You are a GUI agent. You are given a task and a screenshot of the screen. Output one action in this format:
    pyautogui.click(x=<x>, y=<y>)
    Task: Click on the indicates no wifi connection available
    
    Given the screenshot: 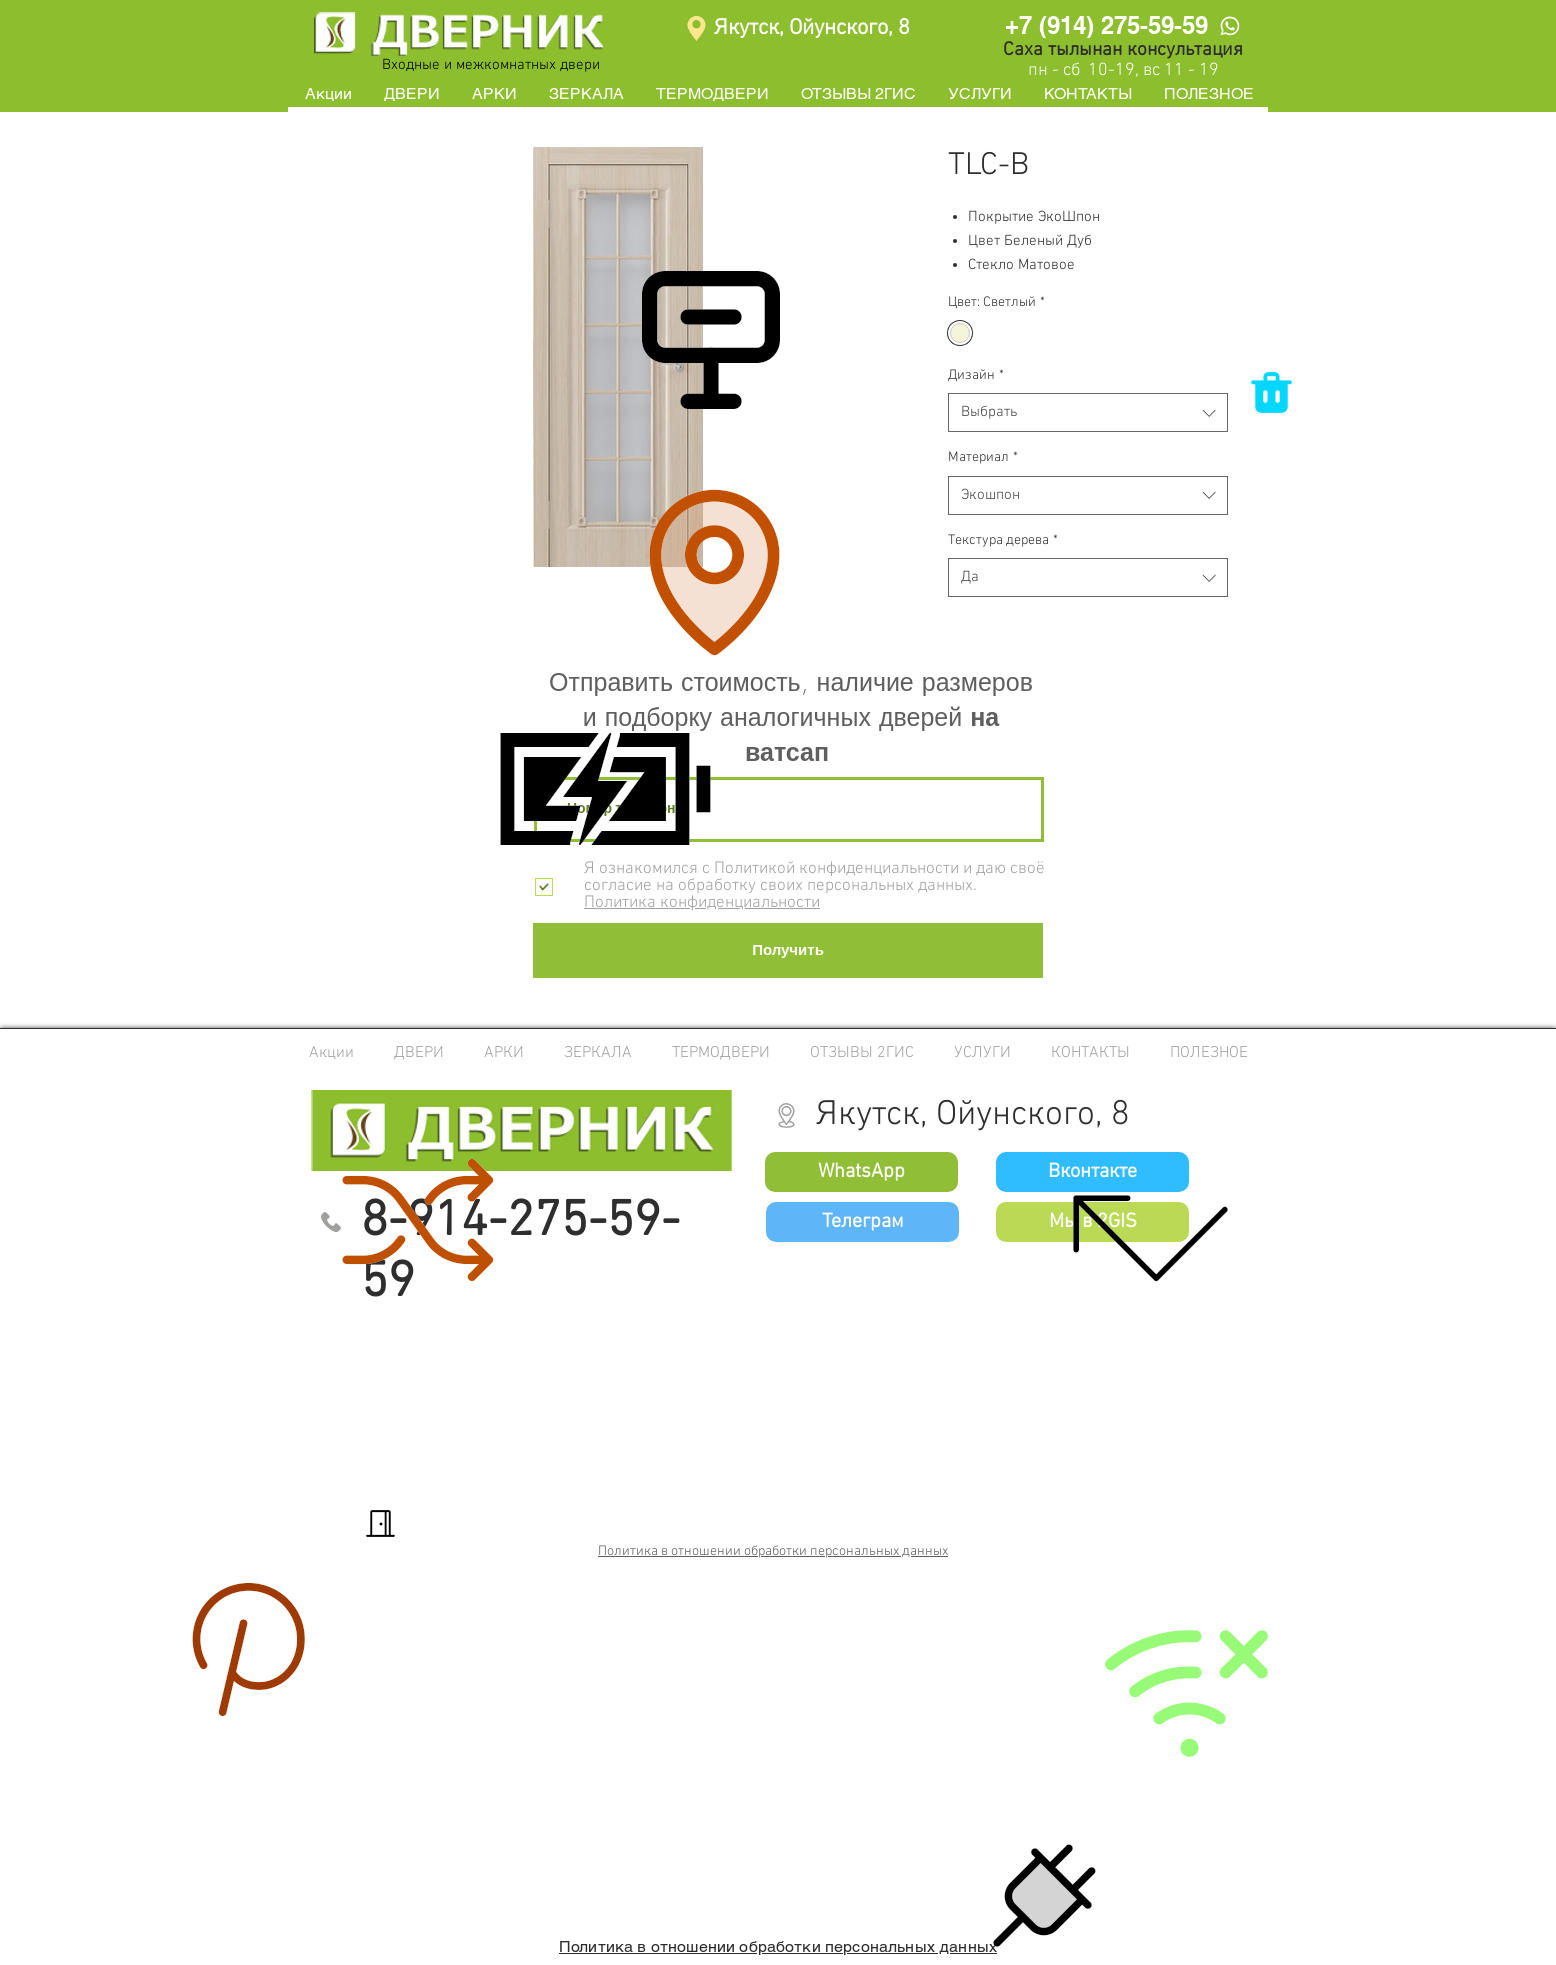 What is the action you would take?
    pyautogui.click(x=1189, y=1690)
    